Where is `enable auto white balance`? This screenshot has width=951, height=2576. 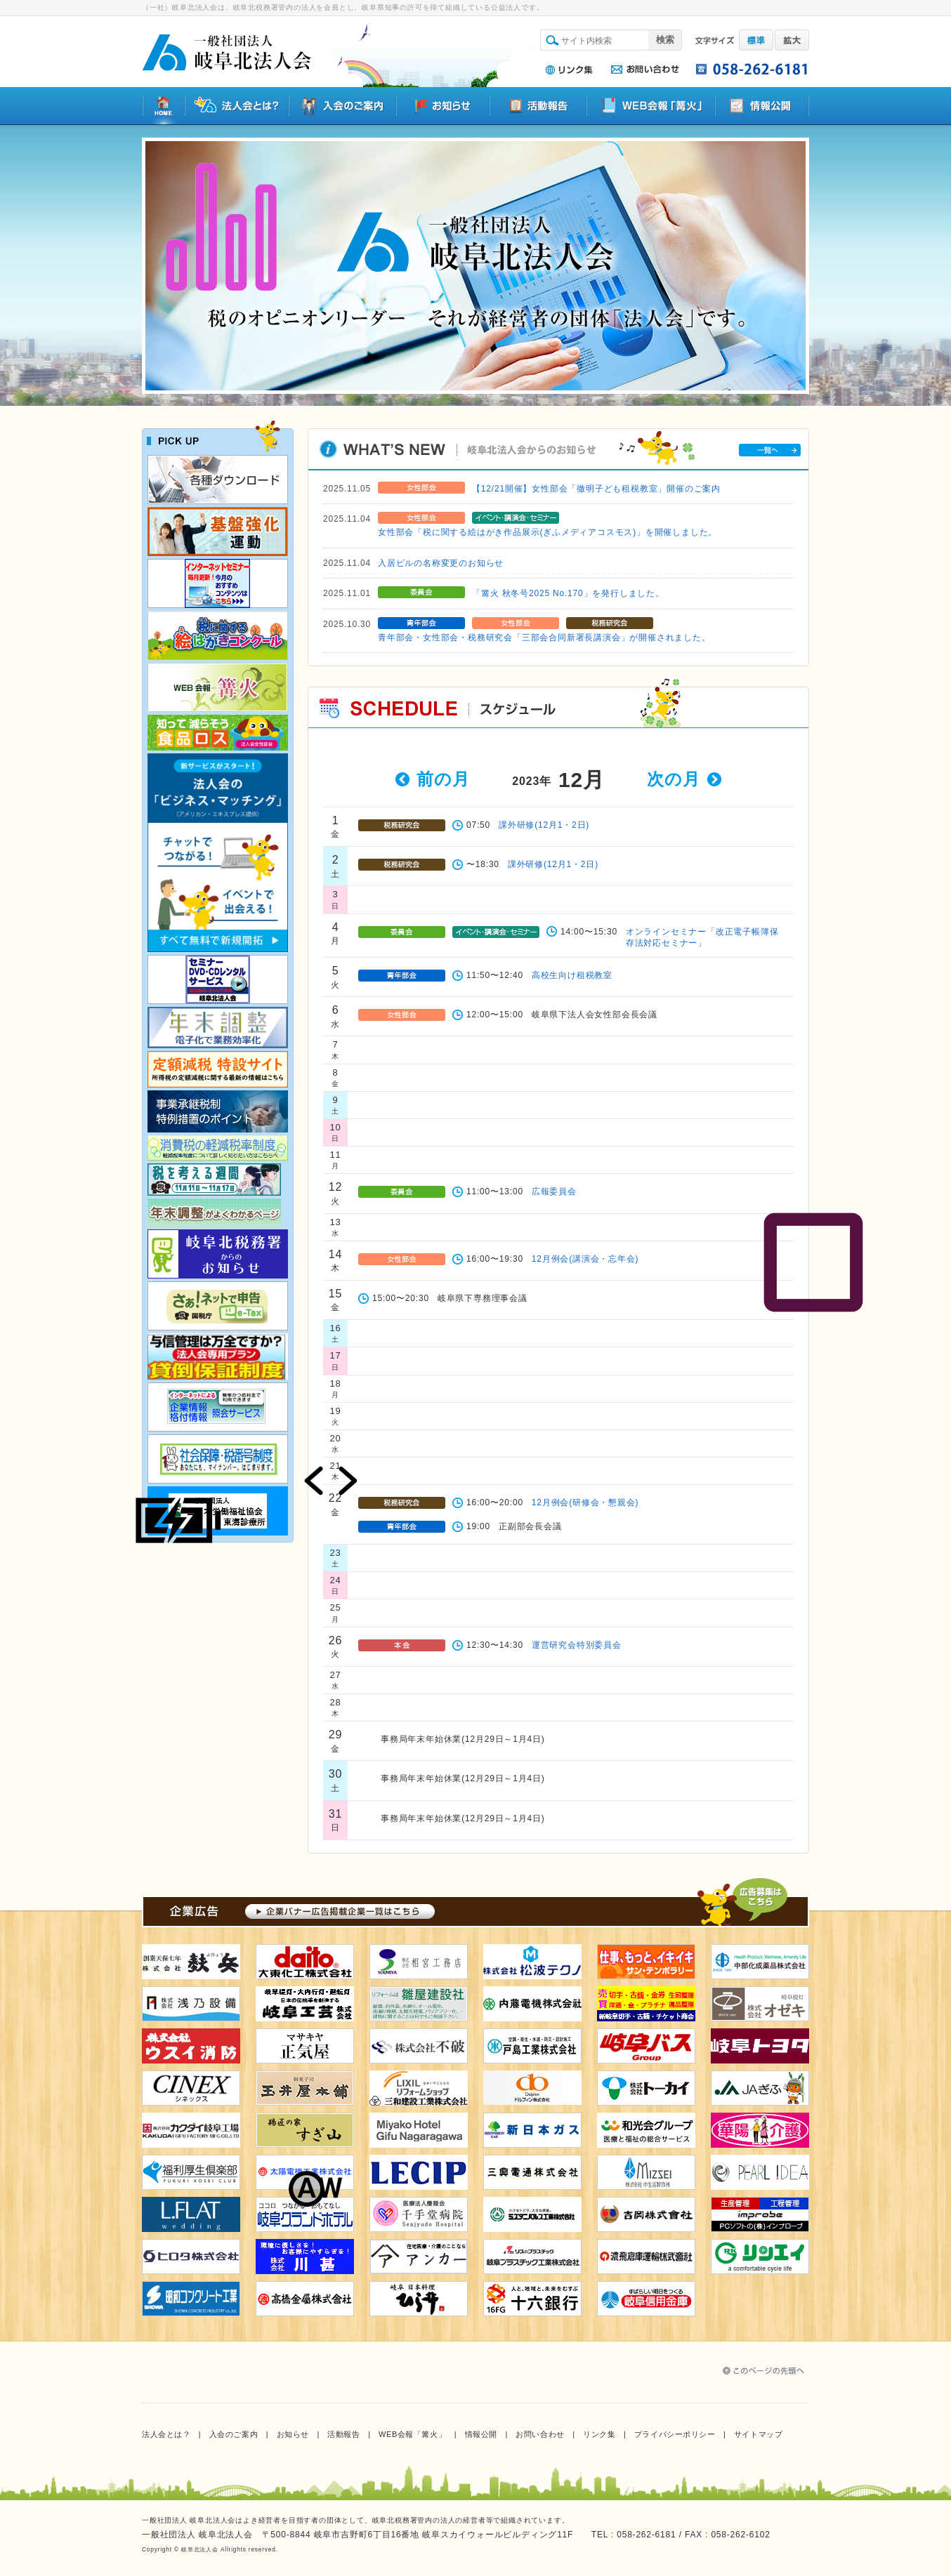 enable auto white balance is located at coordinates (315, 2188).